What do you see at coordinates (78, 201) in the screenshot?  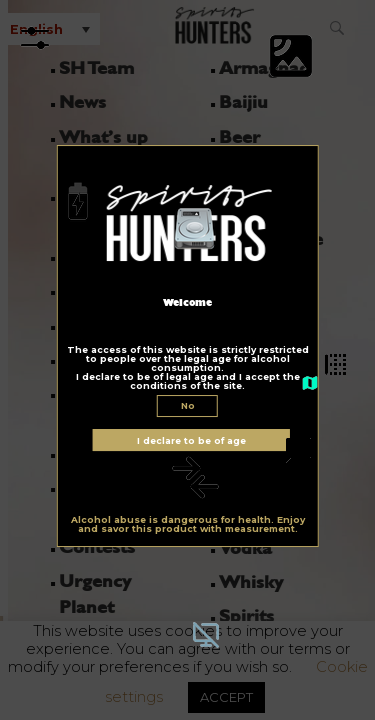 I see `battery charging at 90%` at bounding box center [78, 201].